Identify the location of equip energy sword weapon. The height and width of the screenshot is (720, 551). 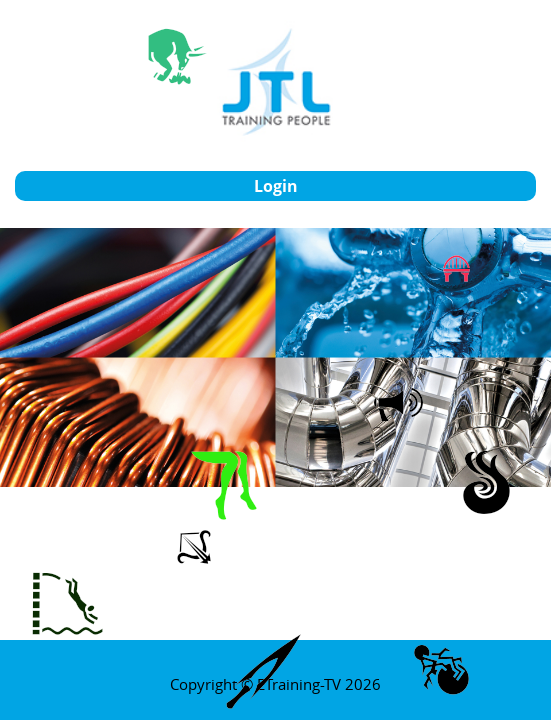
(264, 671).